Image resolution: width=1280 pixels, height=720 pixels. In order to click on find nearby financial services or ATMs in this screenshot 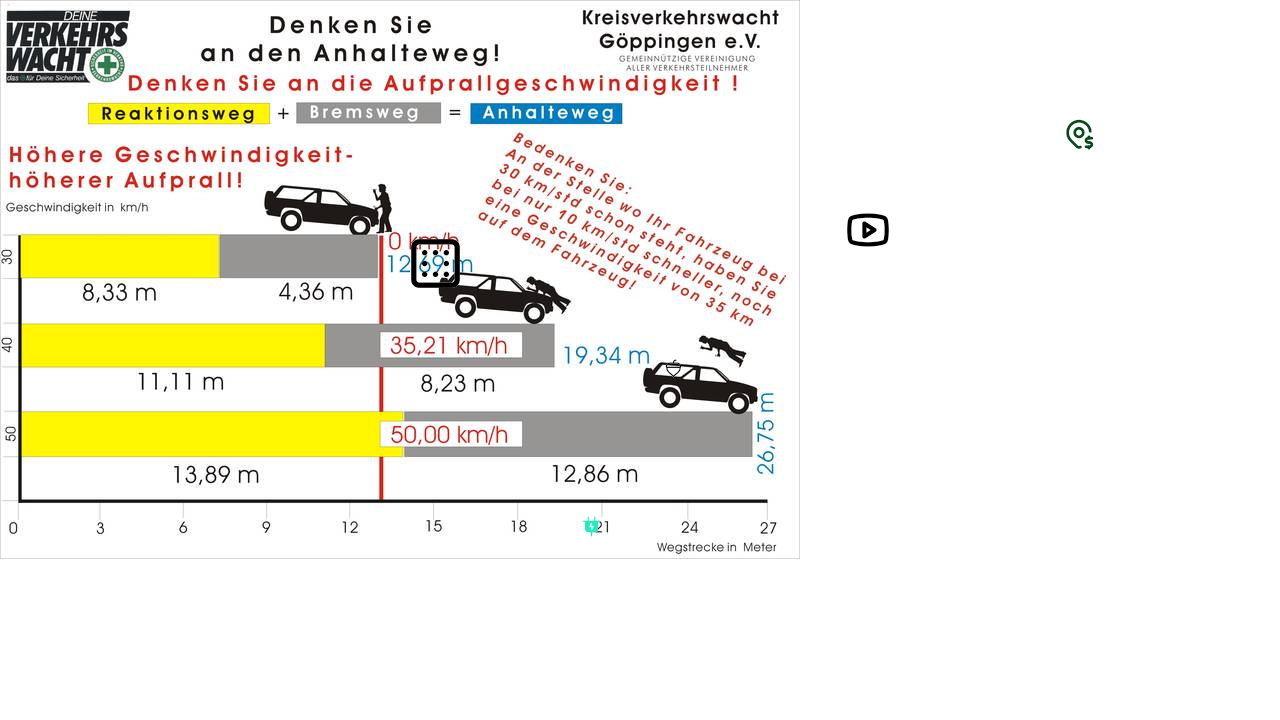, I will do `click(1079, 134)`.